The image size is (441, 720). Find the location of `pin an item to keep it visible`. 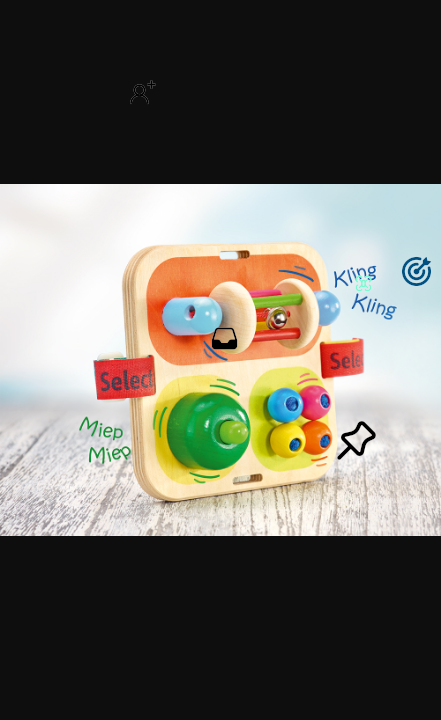

pin an item to keep it visible is located at coordinates (356, 440).